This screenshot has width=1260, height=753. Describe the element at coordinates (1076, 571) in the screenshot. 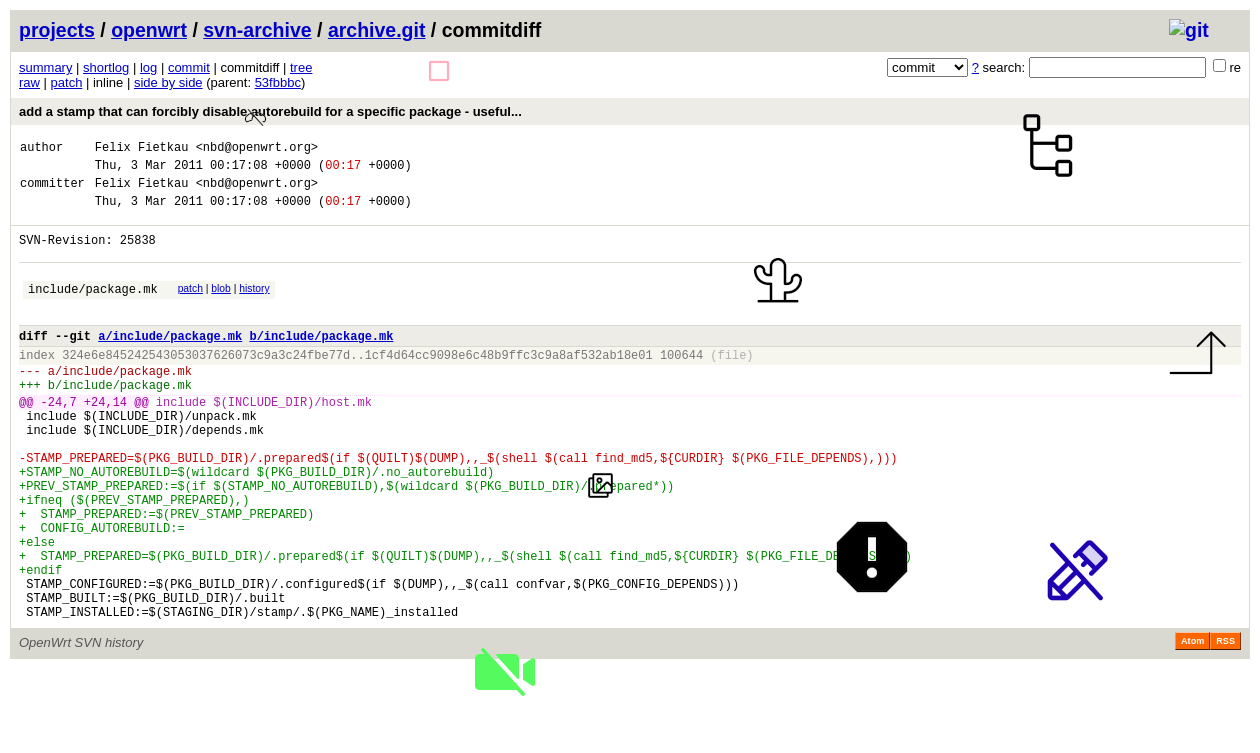

I see `editing is disabled or unavailable` at that location.